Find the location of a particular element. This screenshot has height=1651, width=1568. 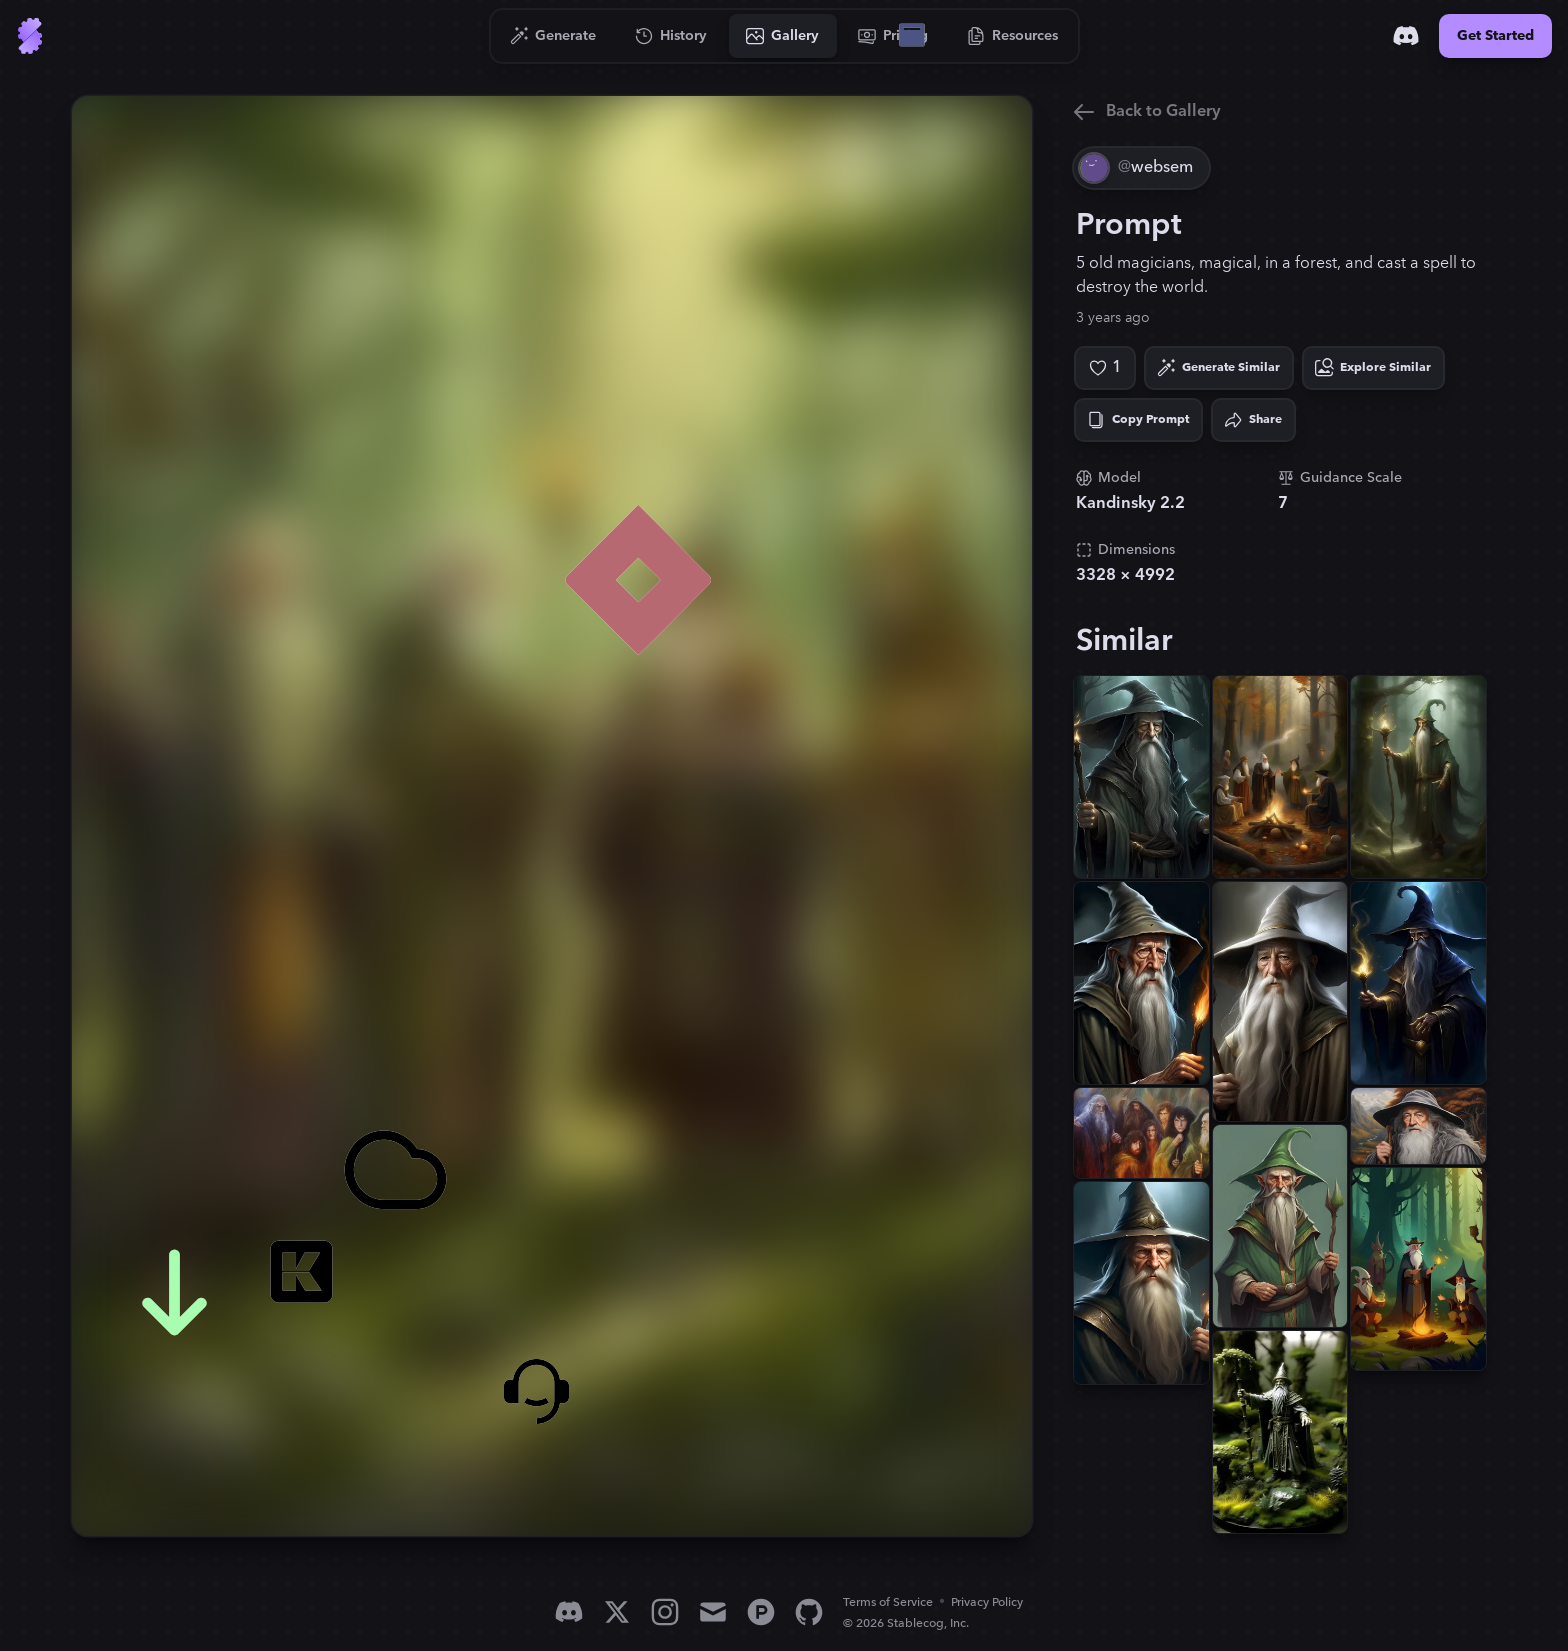

indicates cloudy weather conditions is located at coordinates (395, 1167).